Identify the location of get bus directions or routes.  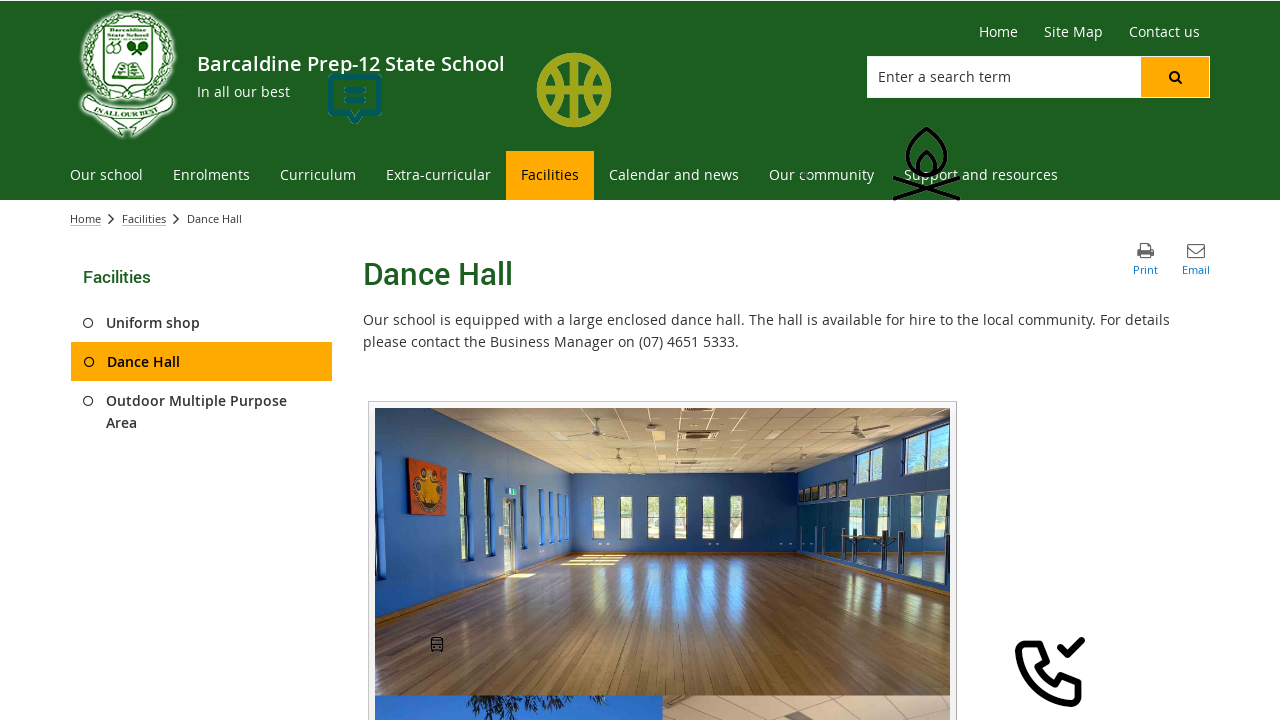
(437, 645).